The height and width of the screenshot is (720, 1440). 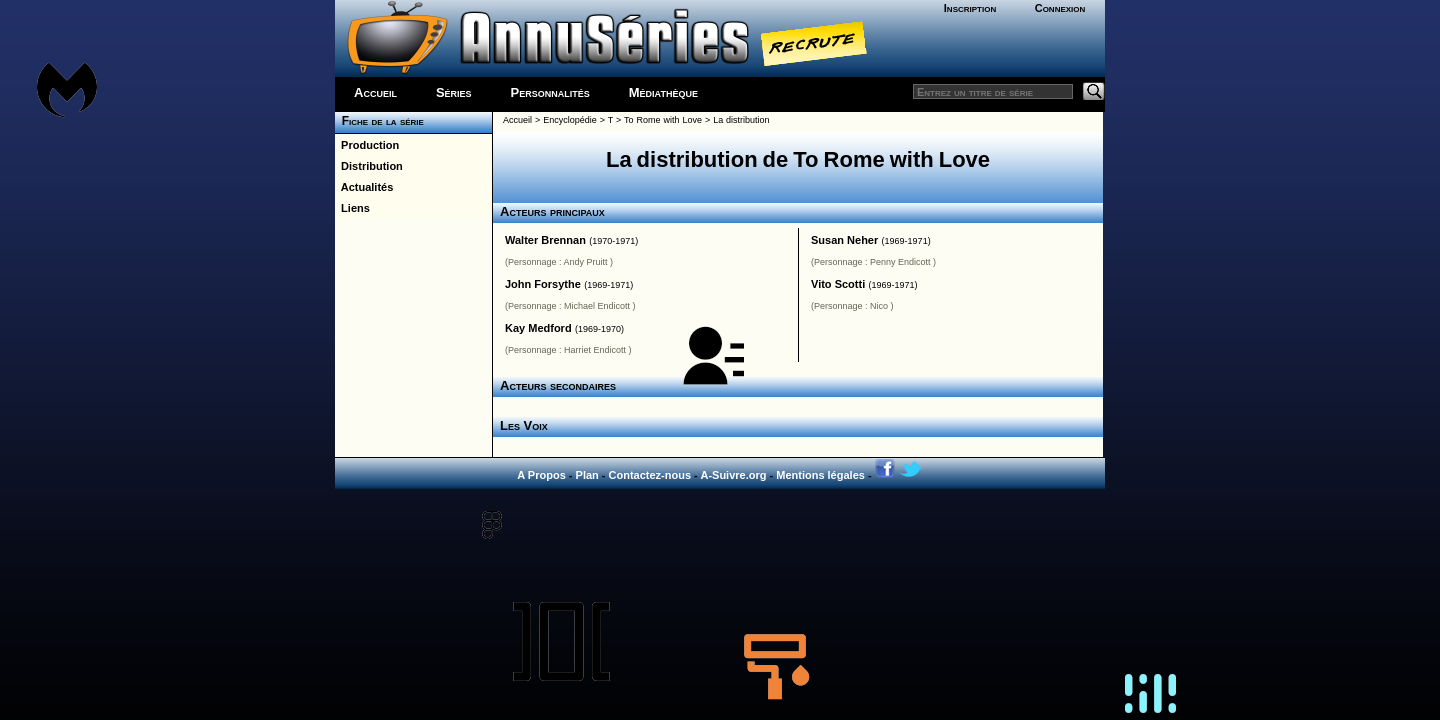 What do you see at coordinates (775, 665) in the screenshot?
I see `access painting or drawing tools` at bounding box center [775, 665].